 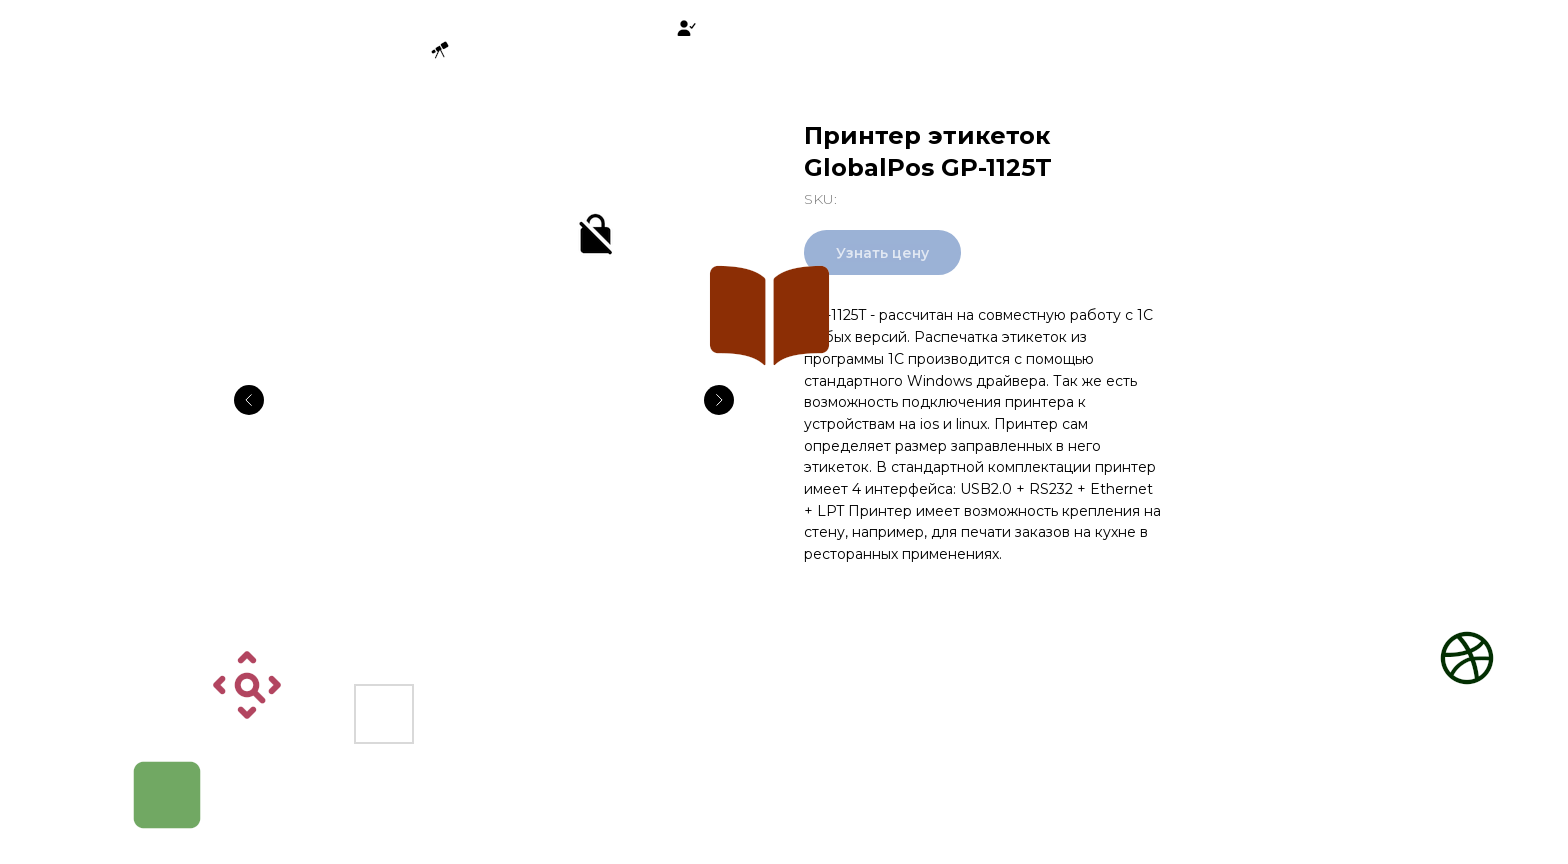 I want to click on pan and zoom controls for map or image viewer, so click(x=247, y=685).